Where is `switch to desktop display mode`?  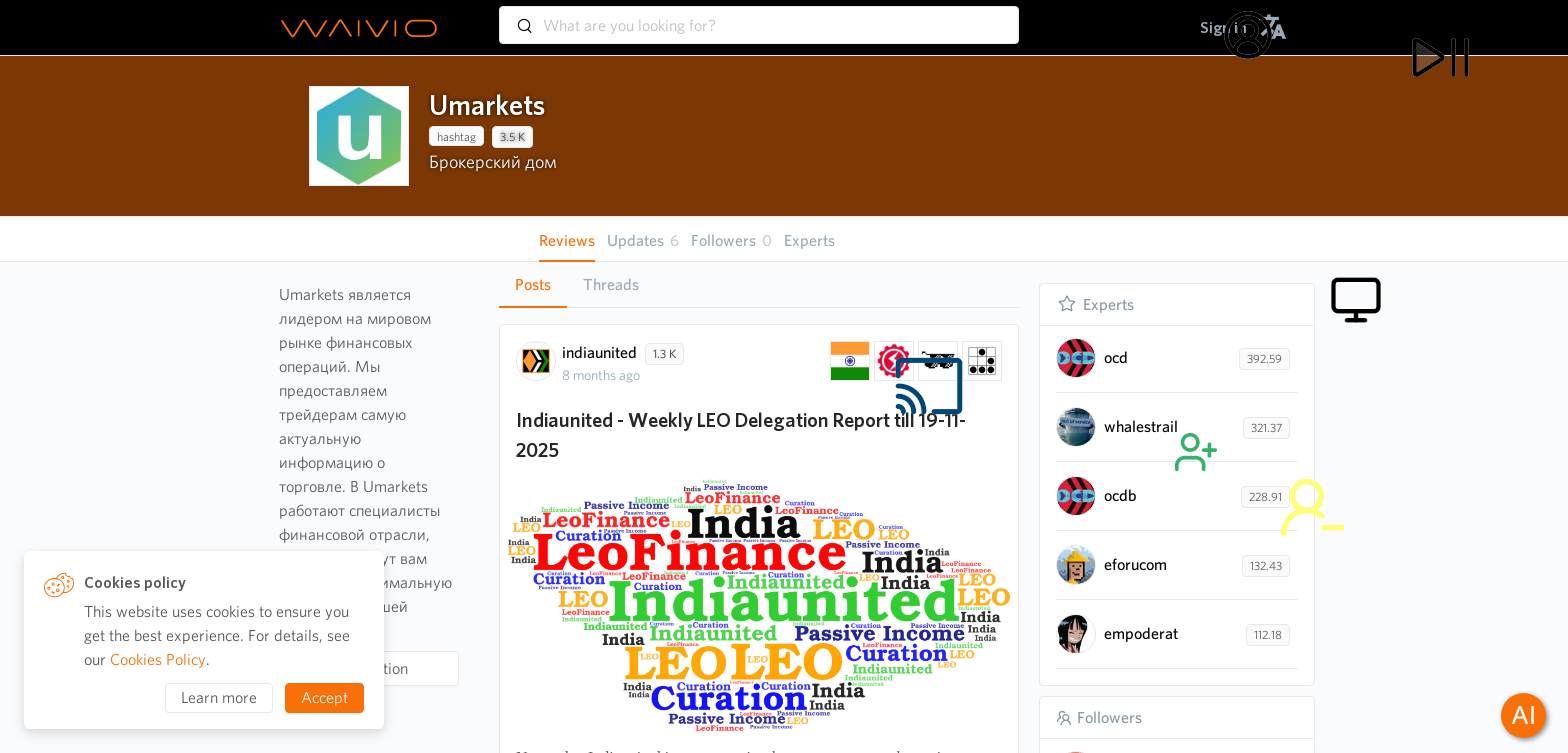 switch to desktop display mode is located at coordinates (1356, 300).